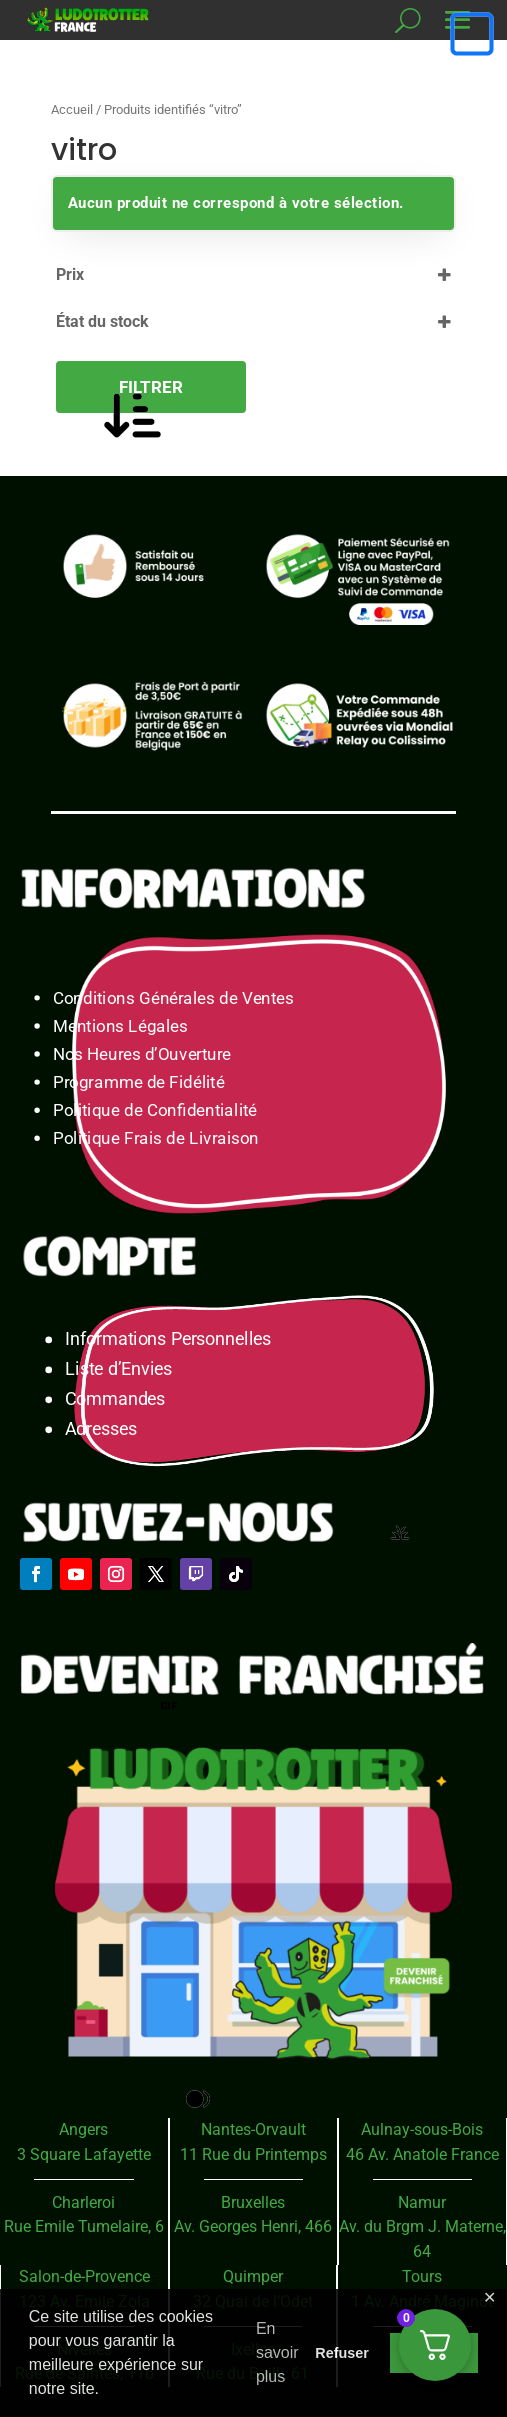 This screenshot has width=507, height=2417. Describe the element at coordinates (198, 2099) in the screenshot. I see `indicates active recording or live broadcast` at that location.